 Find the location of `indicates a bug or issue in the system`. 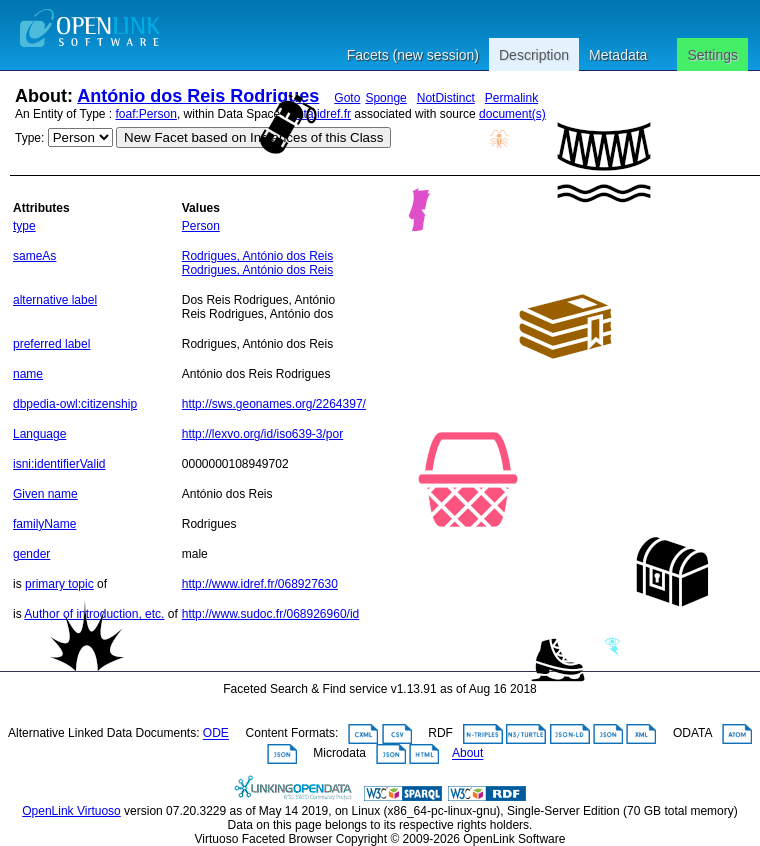

indicates a bug or issue in the system is located at coordinates (499, 139).